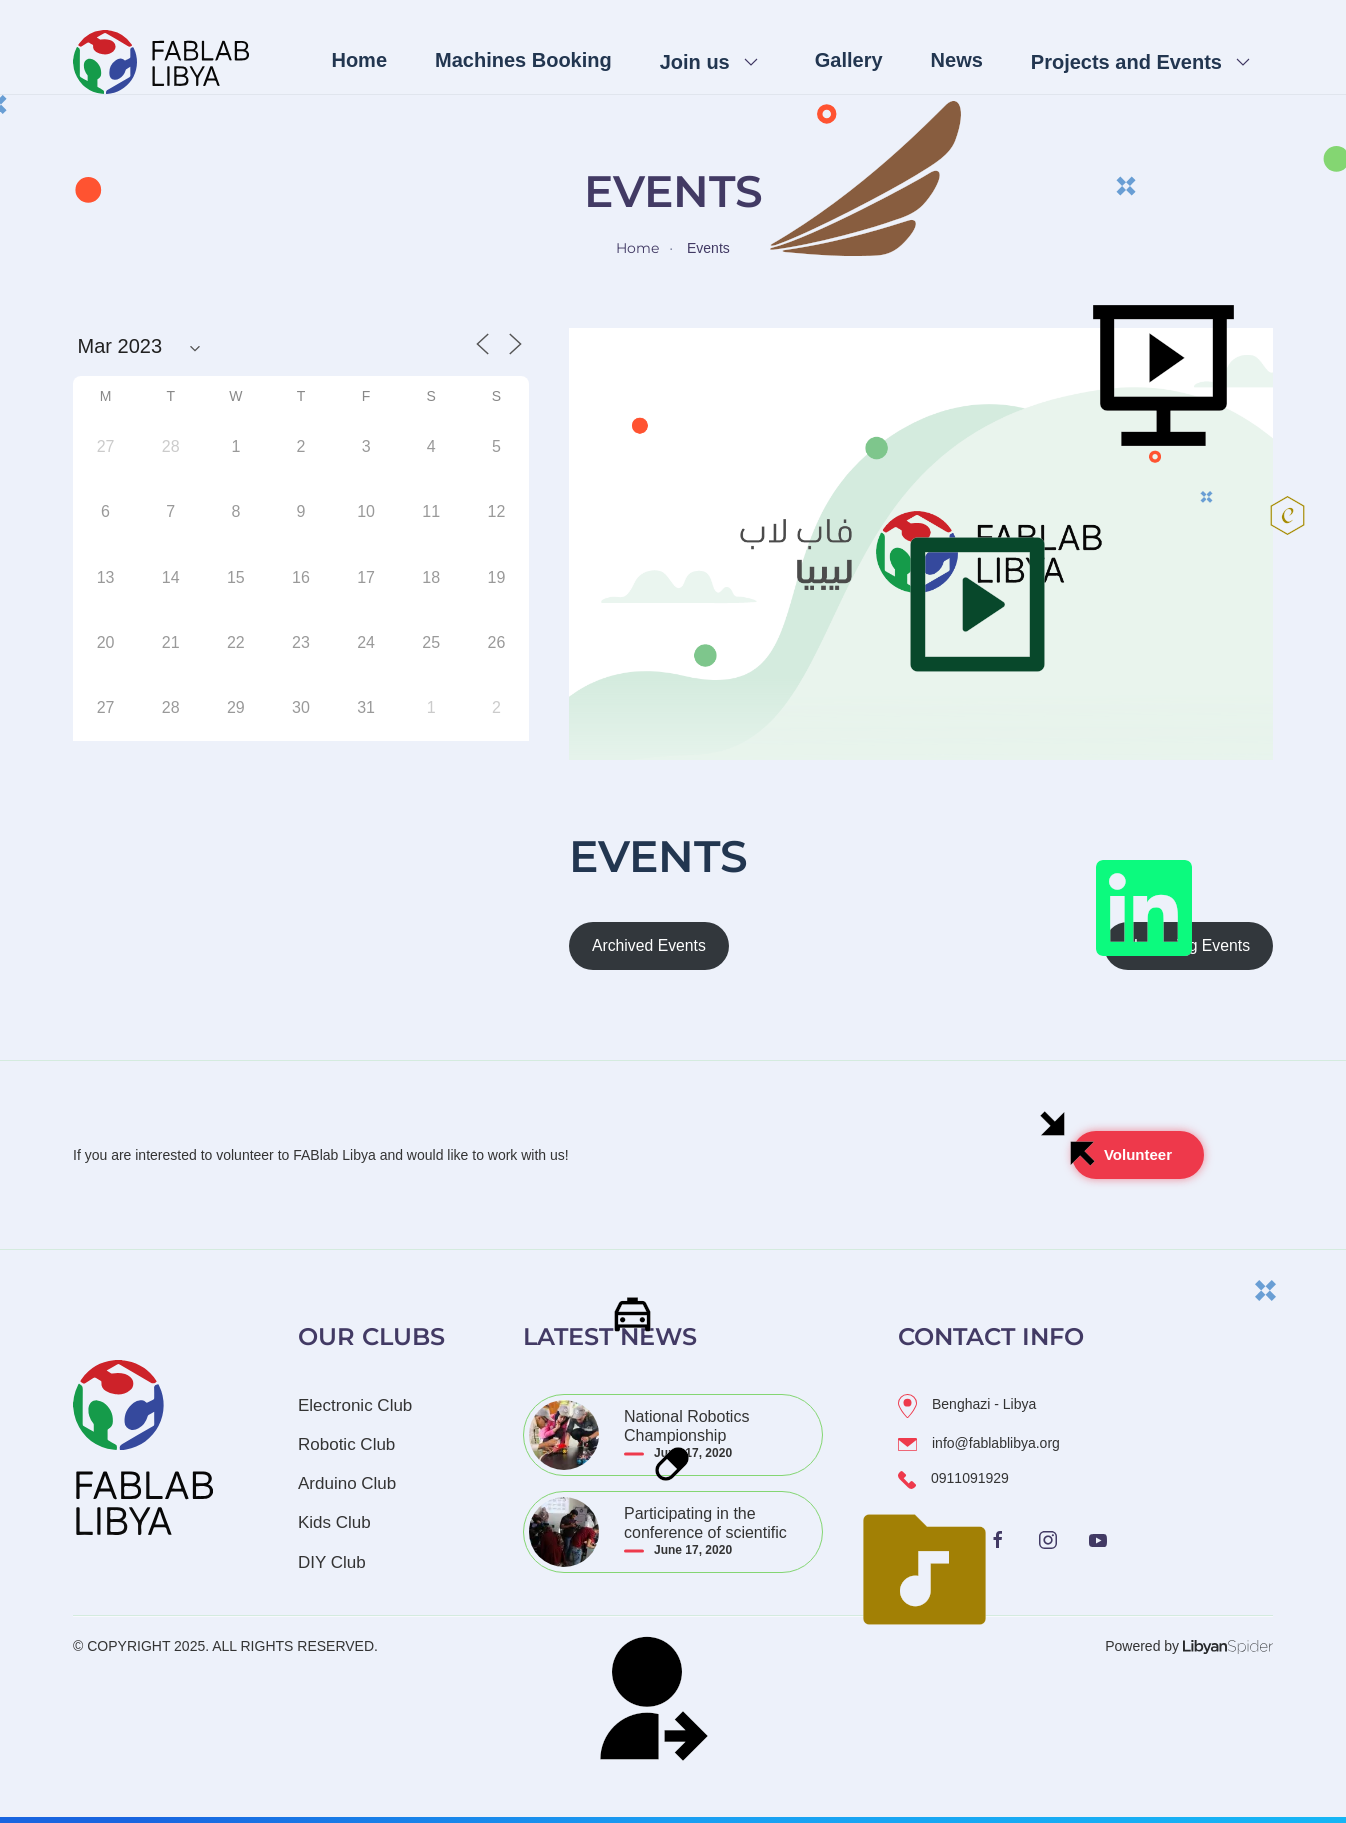 The width and height of the screenshot is (1346, 1823). I want to click on share a user profile with others, so click(647, 1701).